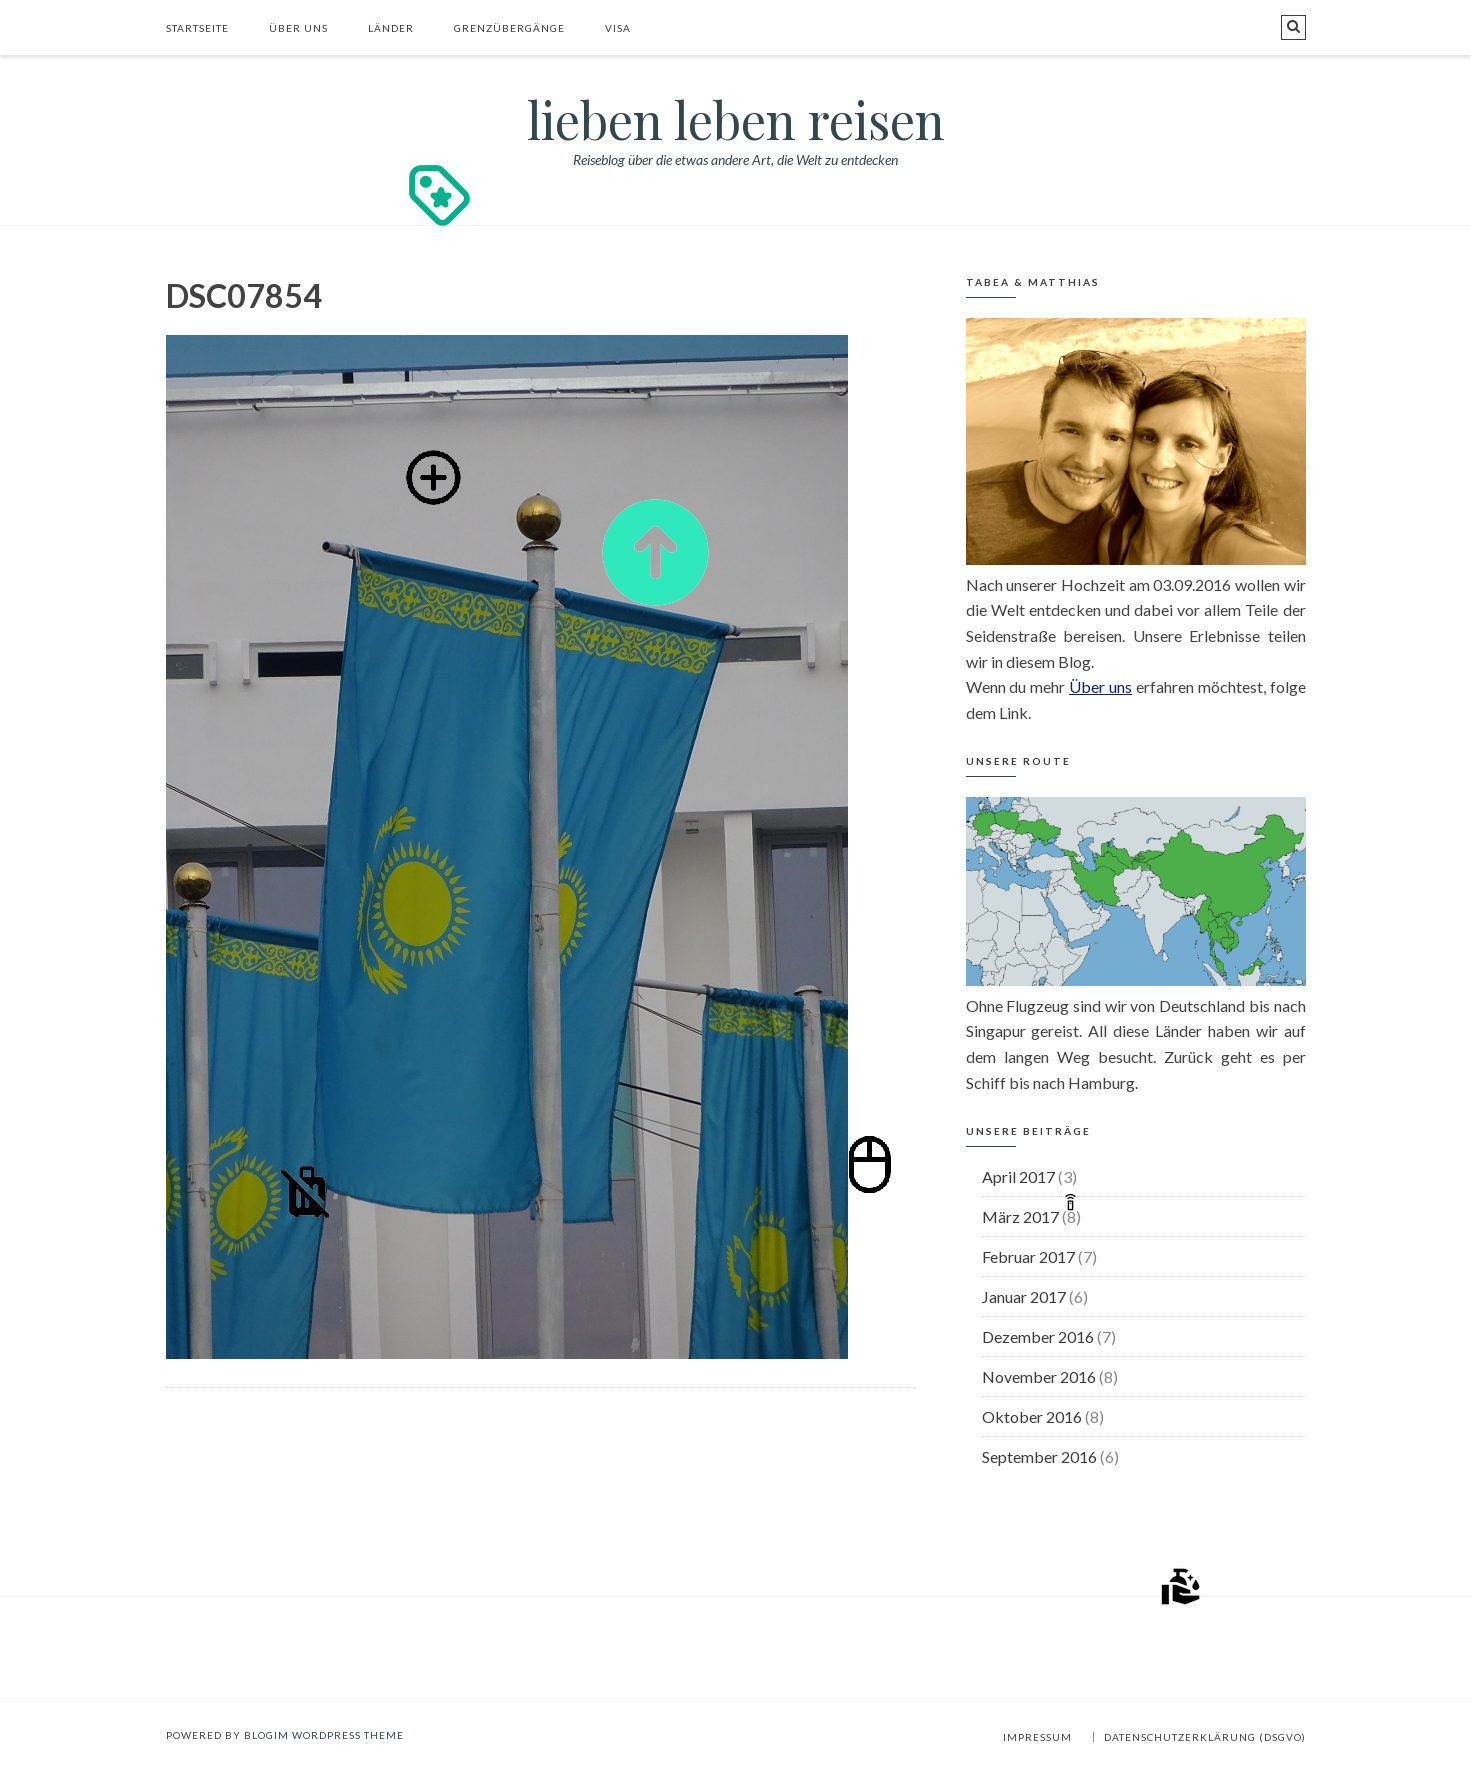 The image size is (1471, 1772). Describe the element at coordinates (1070, 1202) in the screenshot. I see `access remote control settings` at that location.